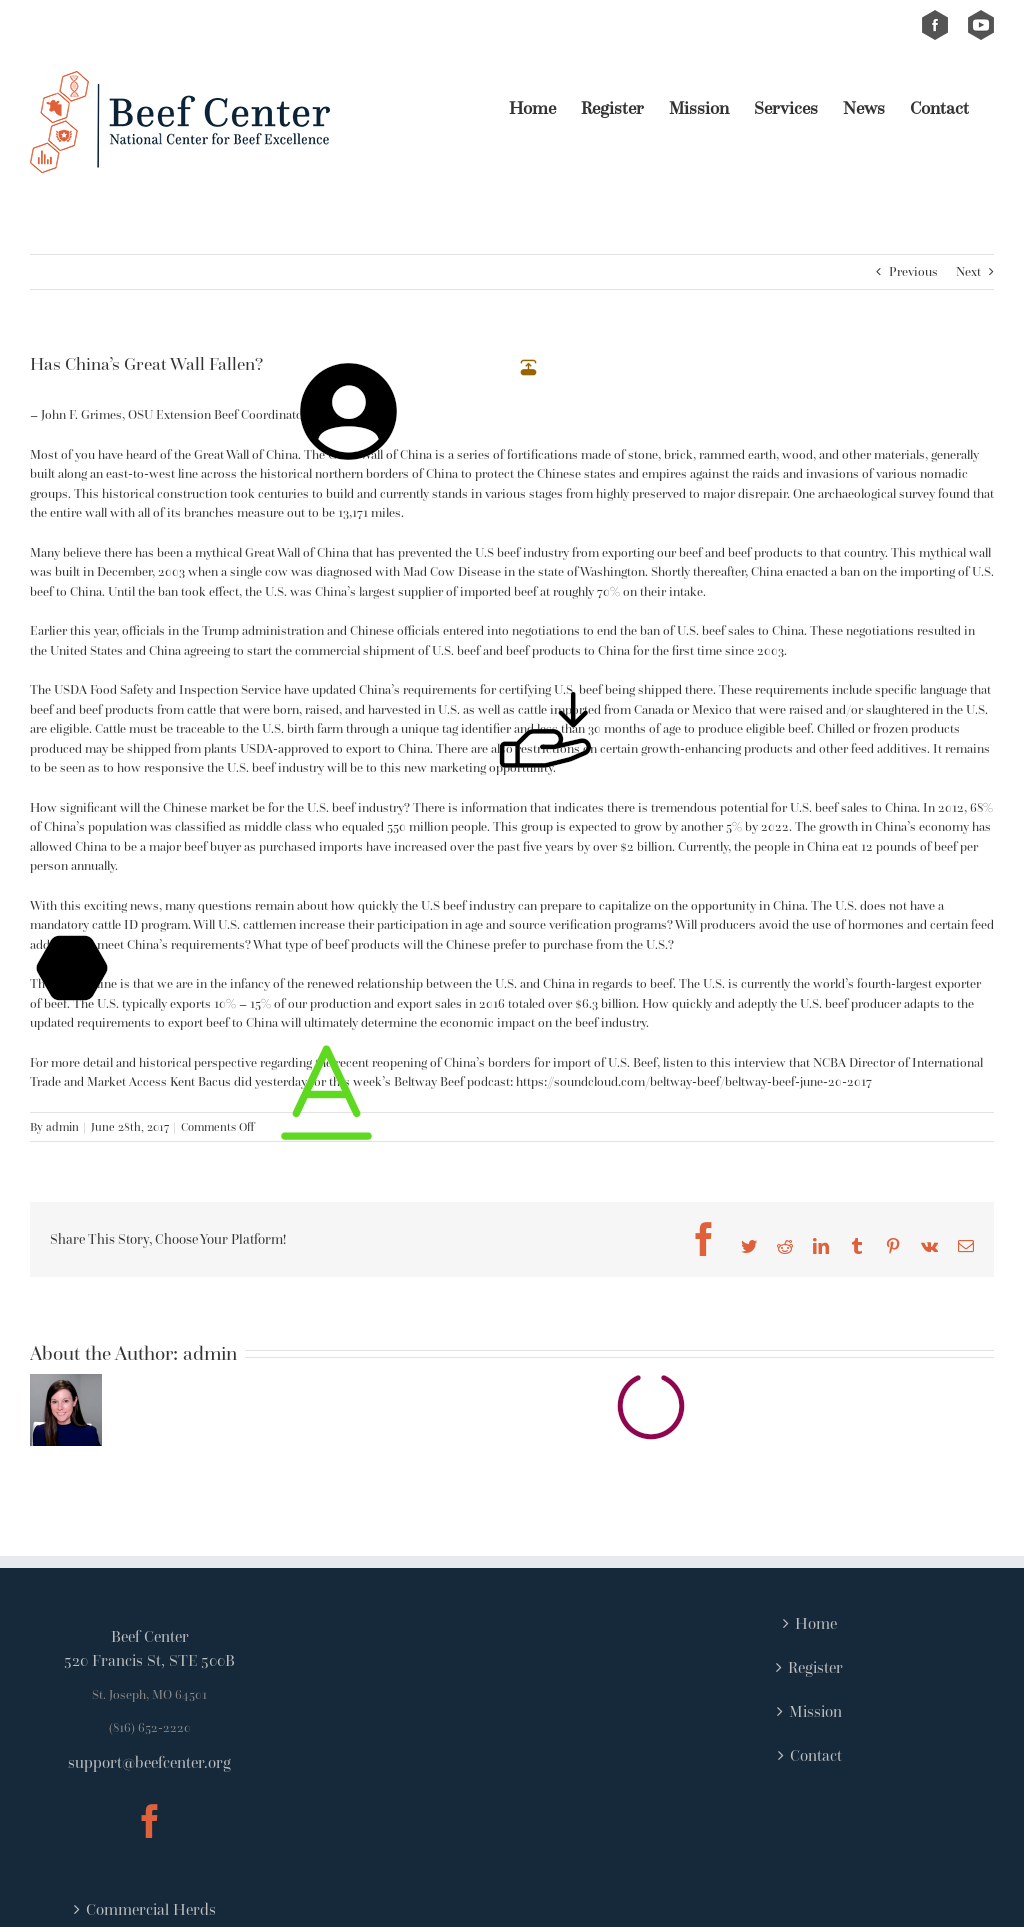 This screenshot has height=1927, width=1024. Describe the element at coordinates (72, 968) in the screenshot. I see `hexagonal shape indicator or geometric element` at that location.